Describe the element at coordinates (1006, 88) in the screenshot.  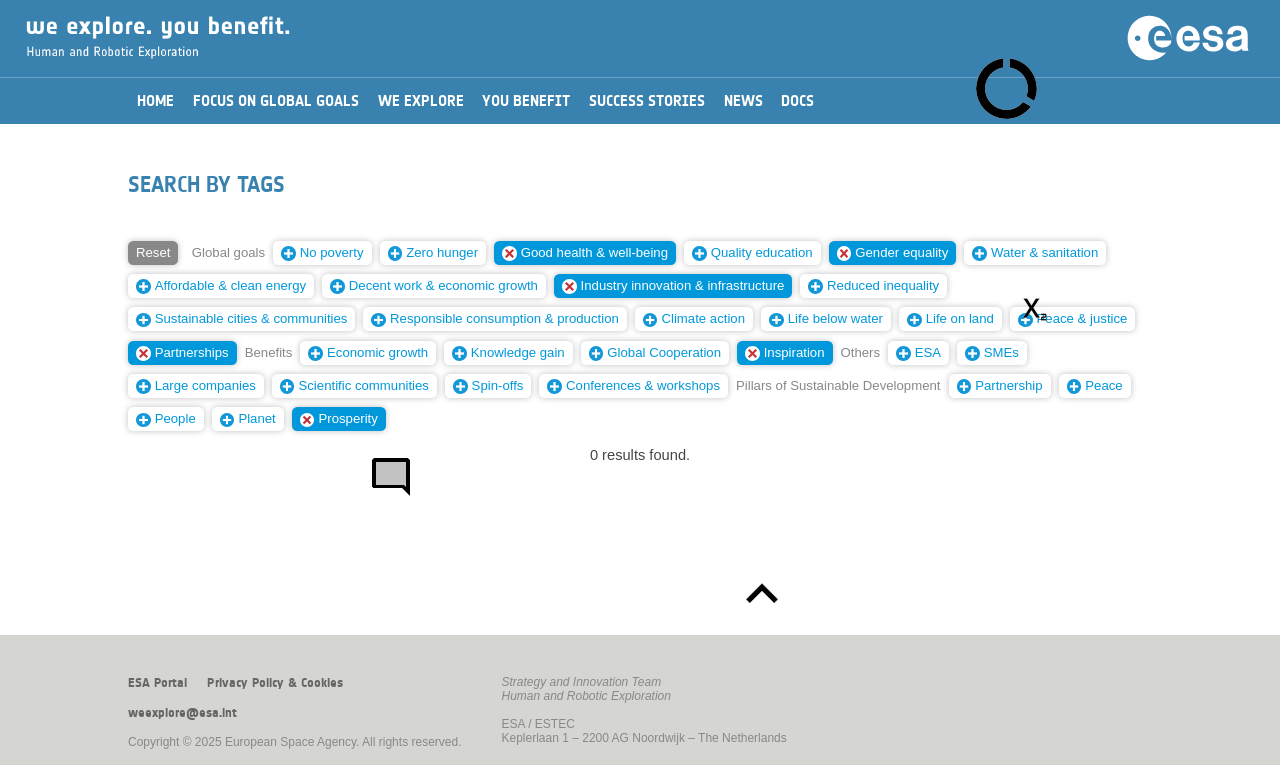
I see `view mobile data usage statistics` at that location.